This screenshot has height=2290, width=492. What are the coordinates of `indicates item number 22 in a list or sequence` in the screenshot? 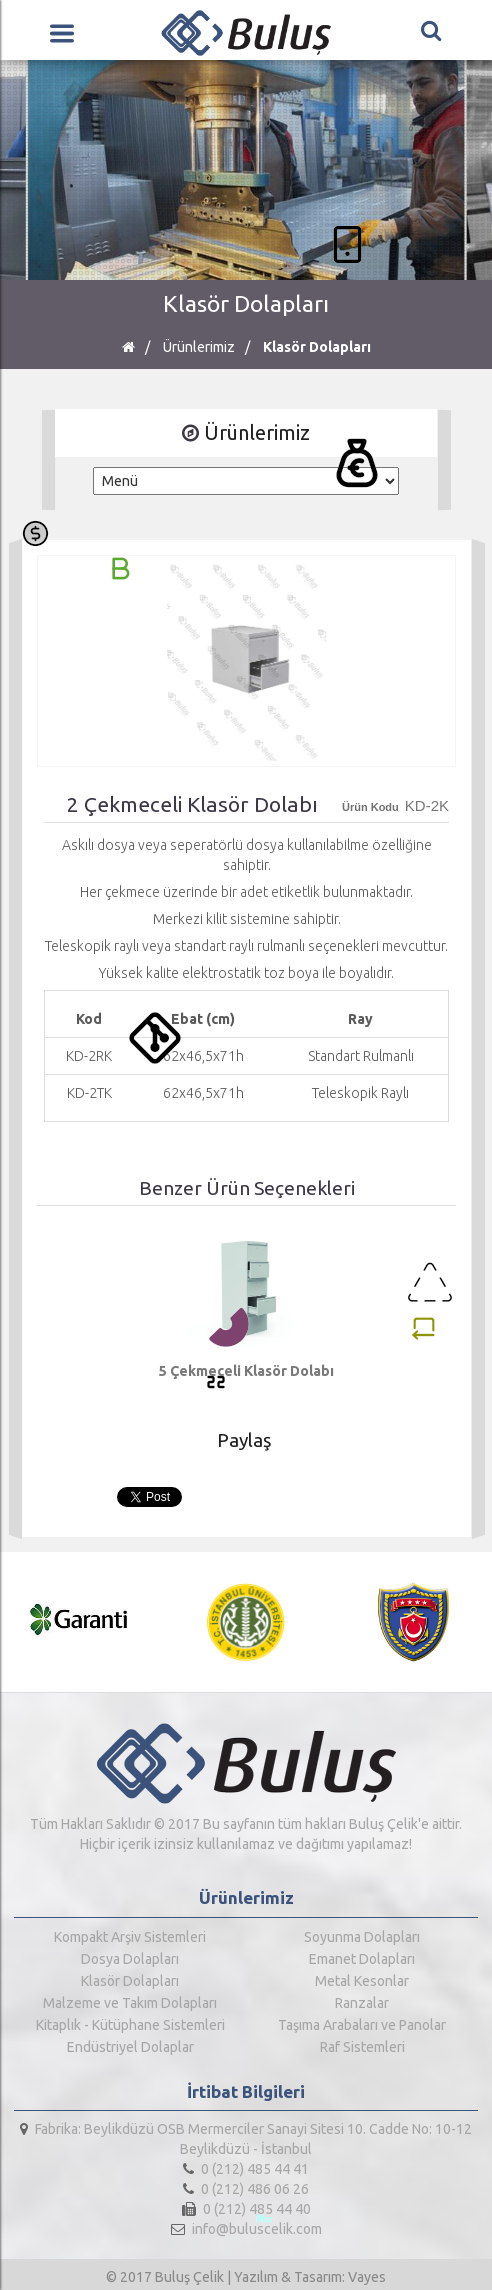 It's located at (216, 1382).